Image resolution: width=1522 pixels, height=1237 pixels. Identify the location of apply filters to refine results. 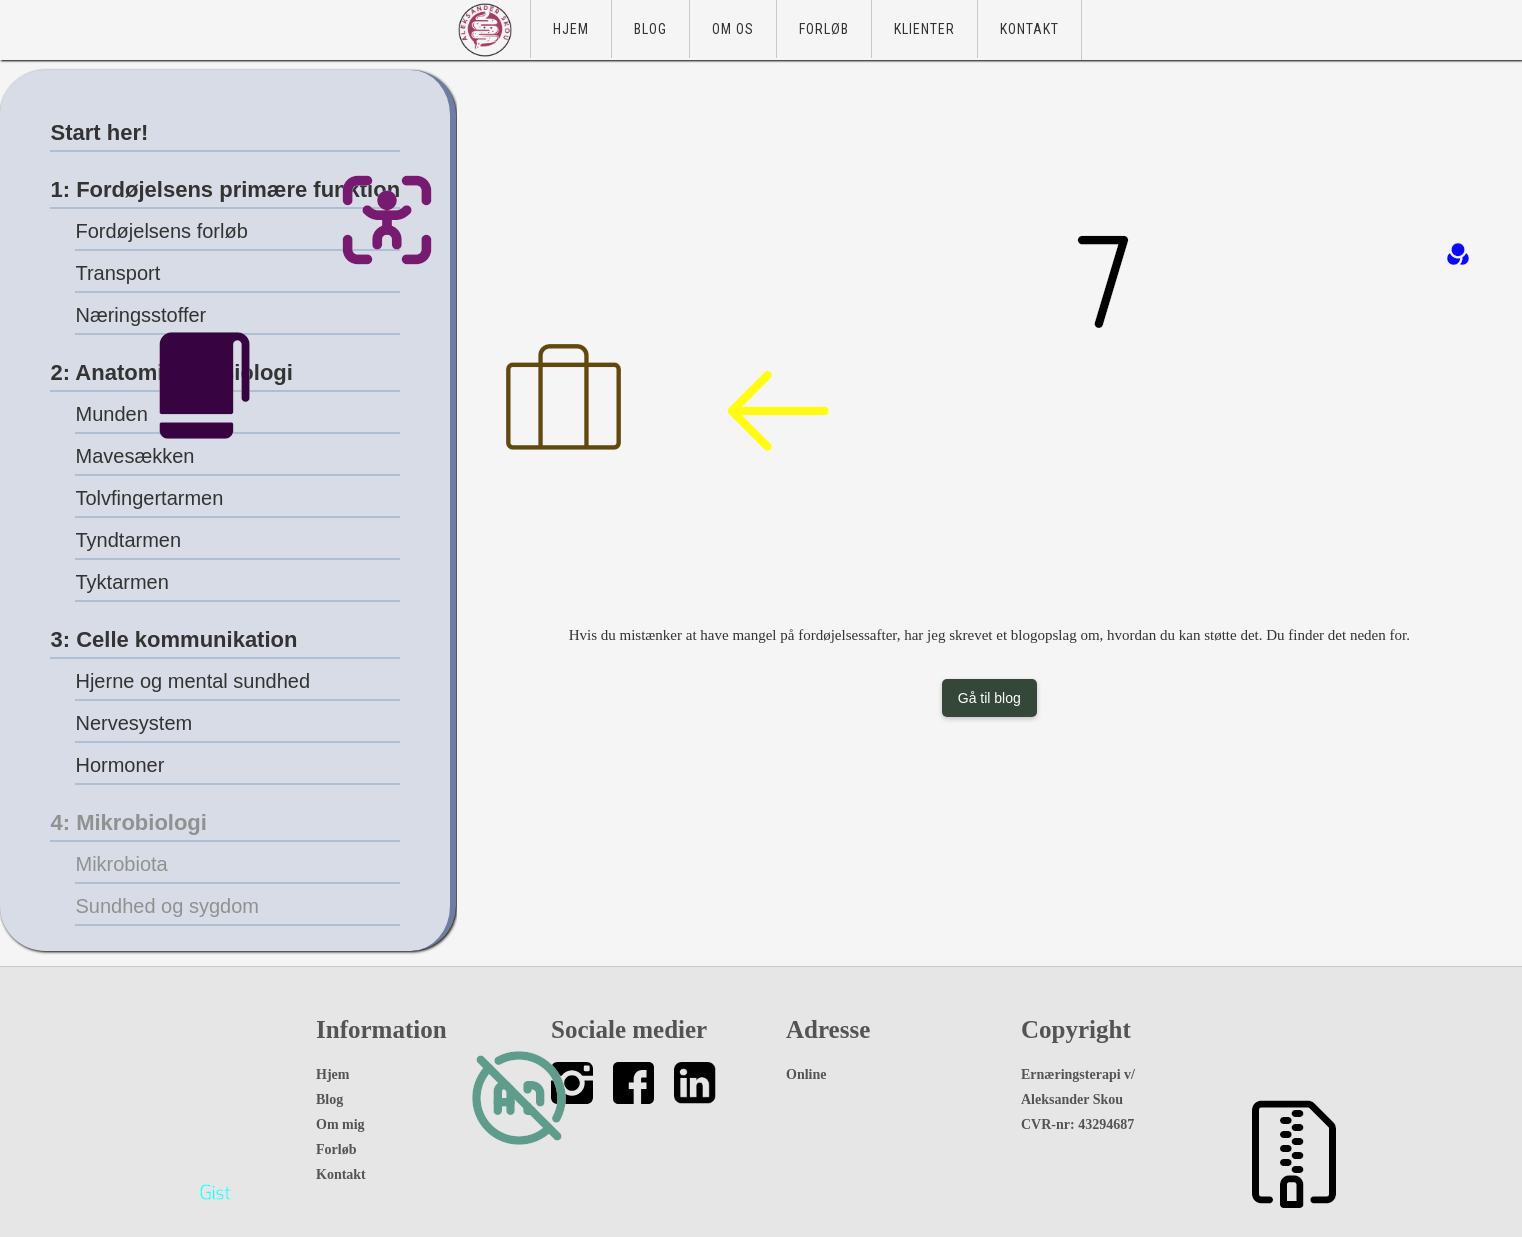
(1458, 254).